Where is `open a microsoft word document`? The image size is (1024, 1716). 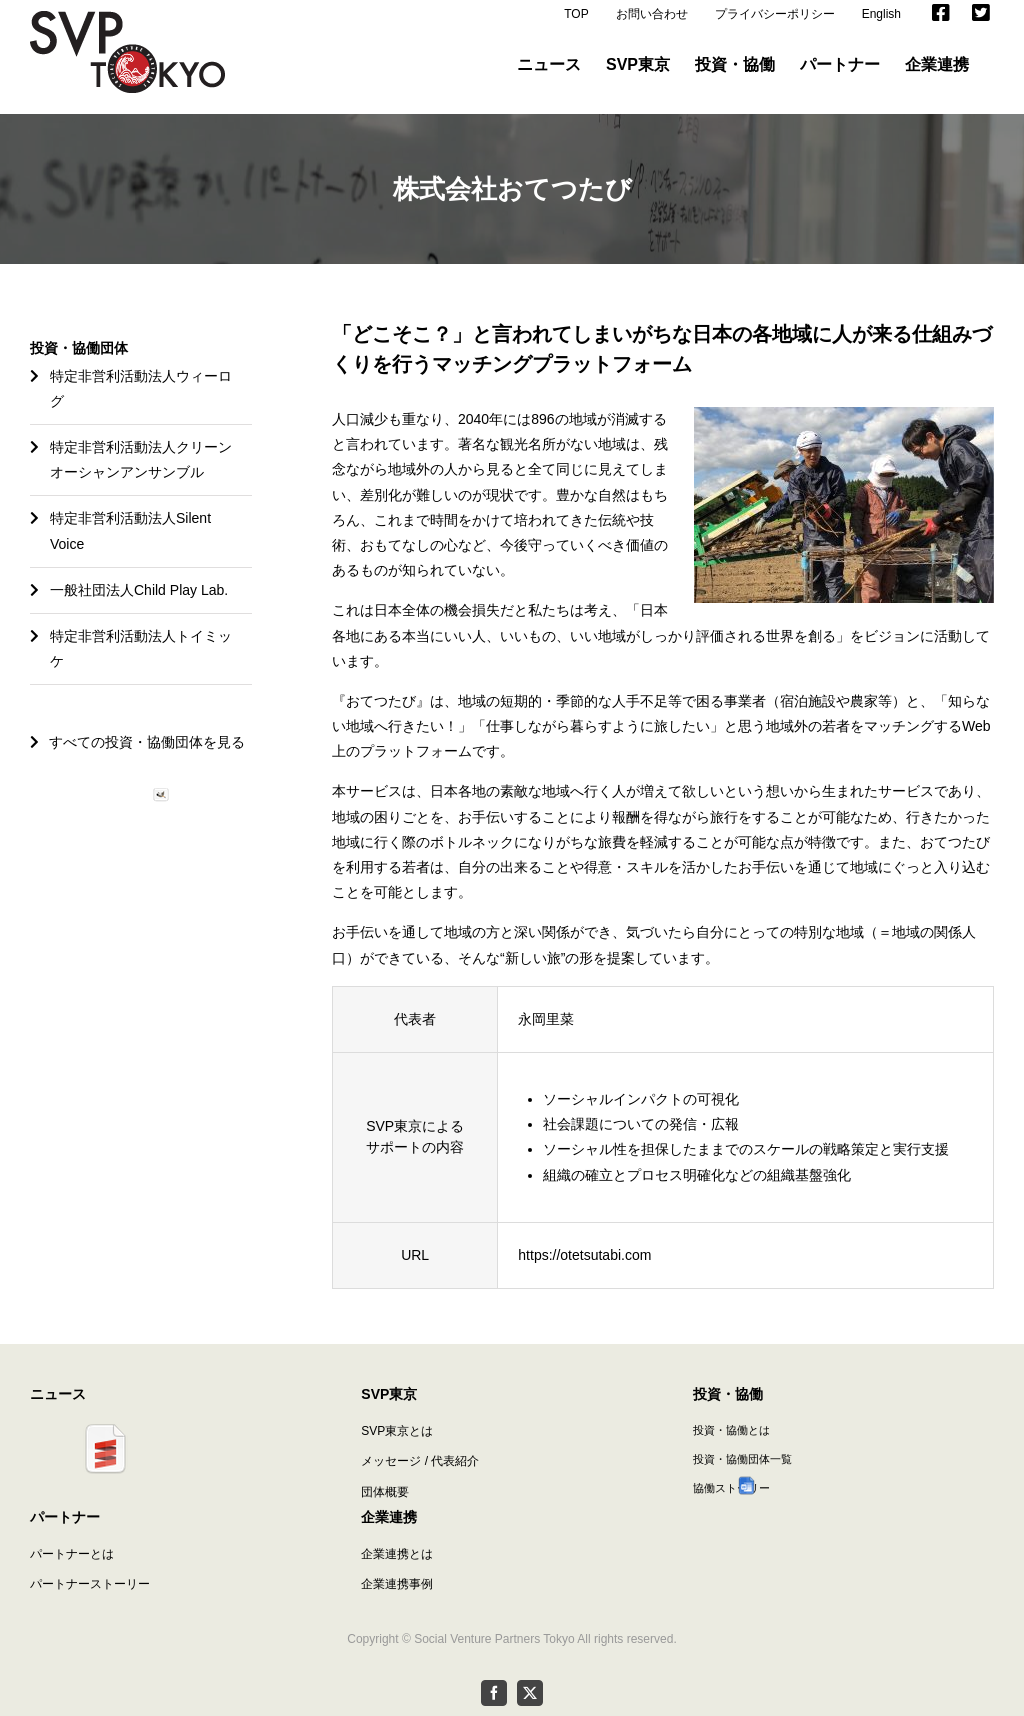
open a microsoft word document is located at coordinates (746, 1485).